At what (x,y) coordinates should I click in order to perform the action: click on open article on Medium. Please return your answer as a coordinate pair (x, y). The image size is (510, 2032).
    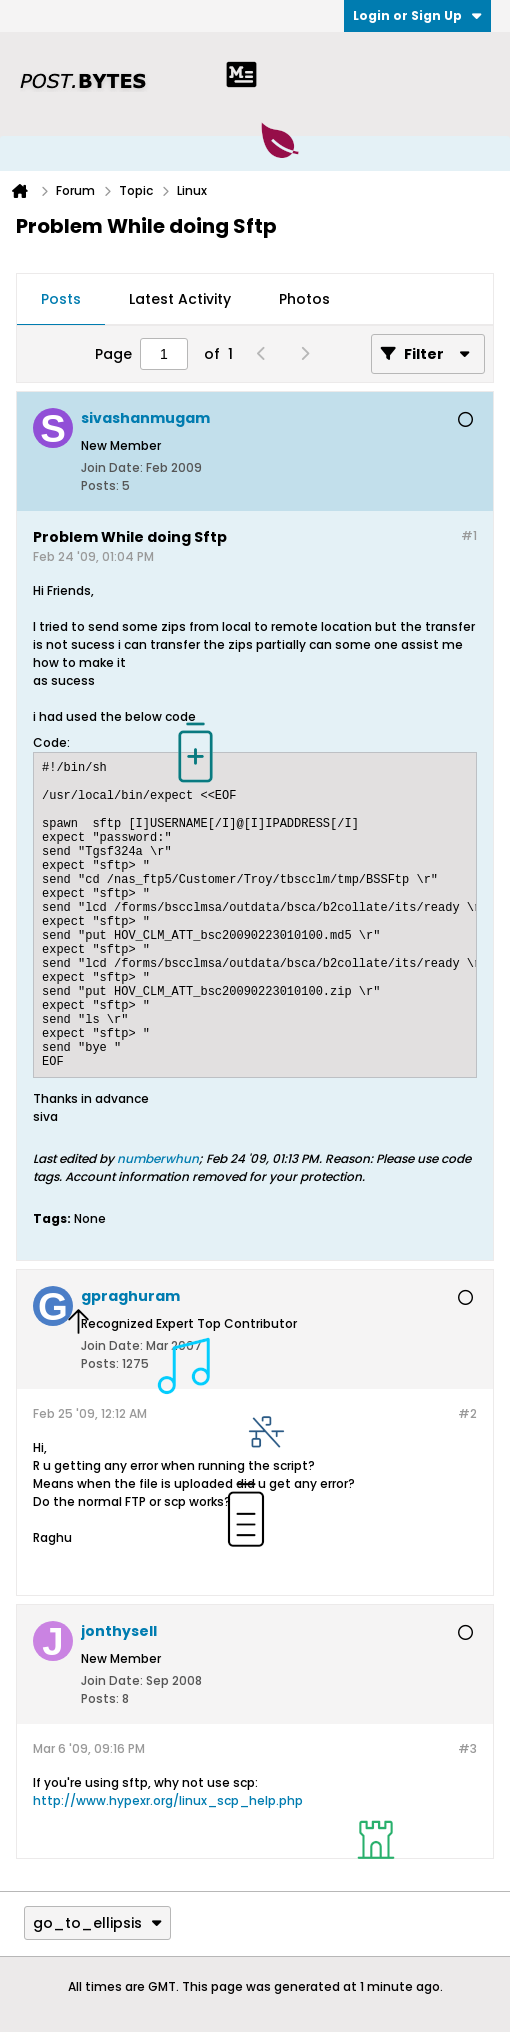
    Looking at the image, I should click on (241, 74).